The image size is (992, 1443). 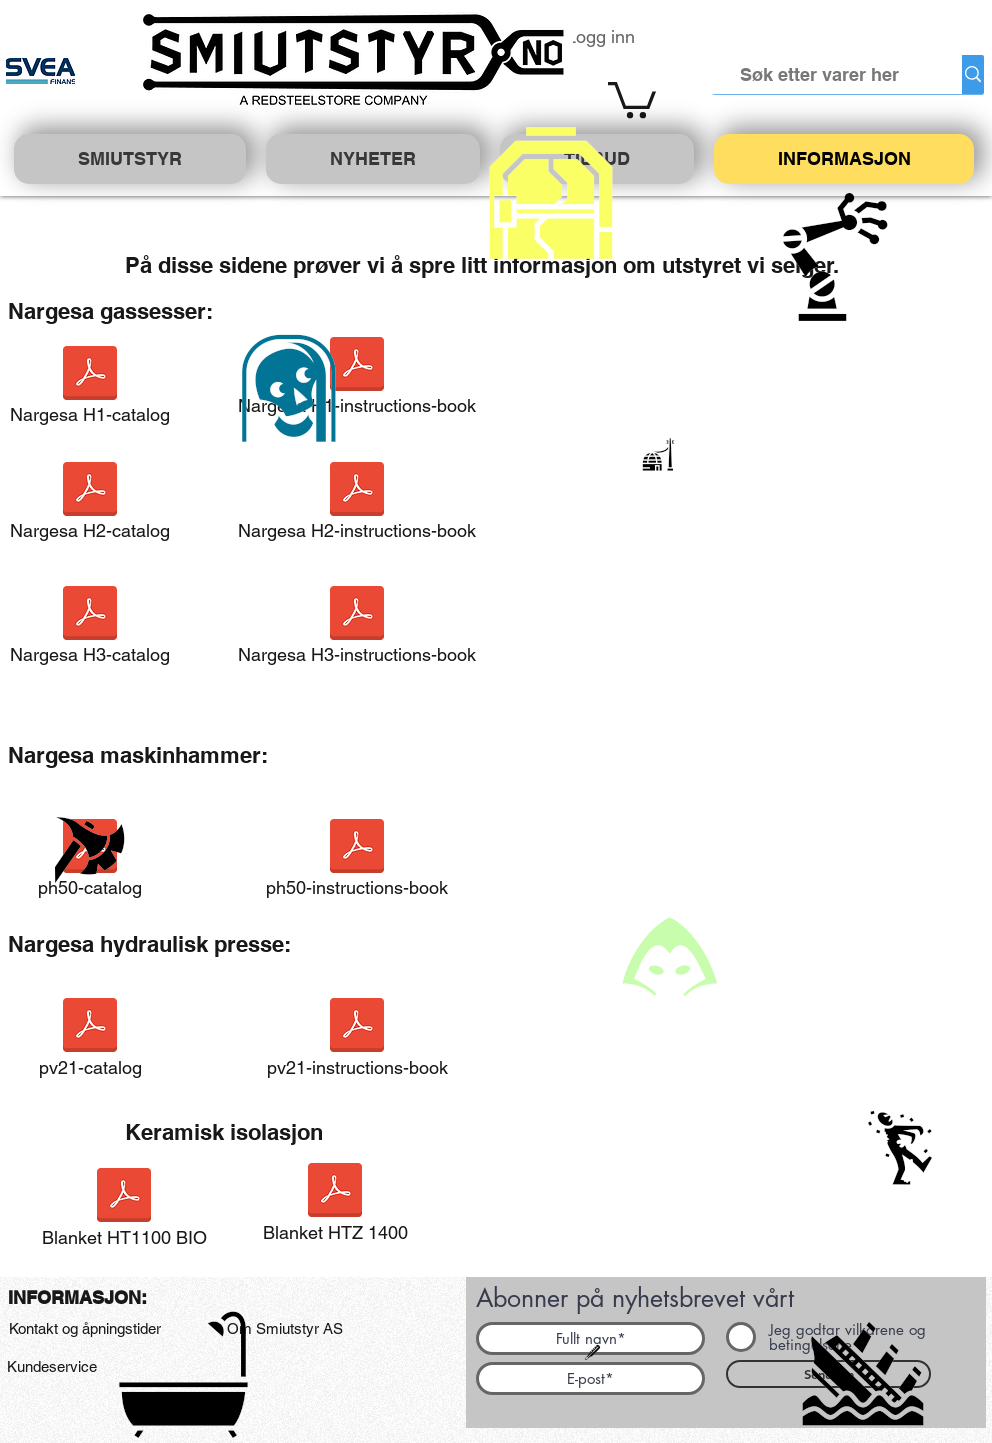 I want to click on build or place a base structure, so click(x=659, y=454).